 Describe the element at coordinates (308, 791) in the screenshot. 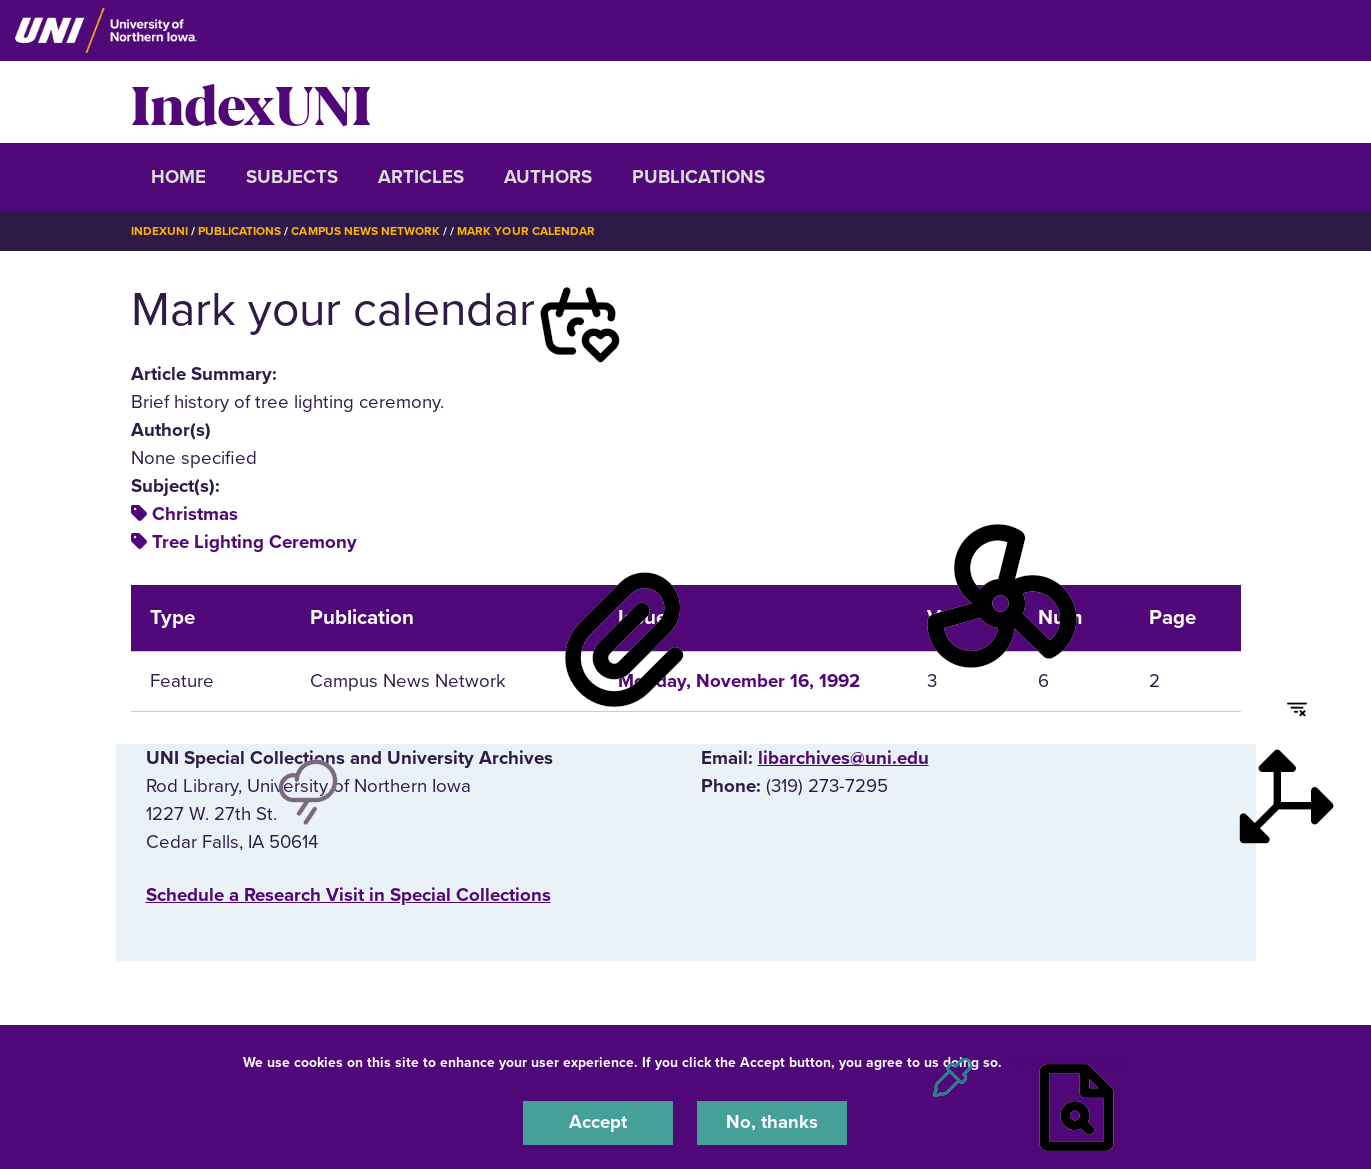

I see `view current weather conditions` at that location.